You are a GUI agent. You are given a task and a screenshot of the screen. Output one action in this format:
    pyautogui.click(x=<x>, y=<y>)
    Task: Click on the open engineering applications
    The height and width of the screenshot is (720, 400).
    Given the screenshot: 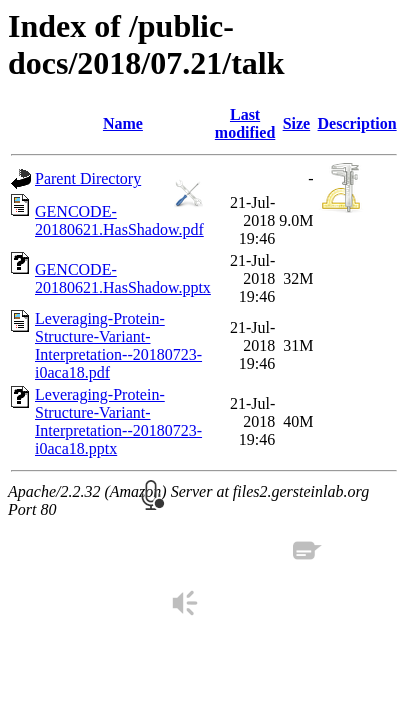 What is the action you would take?
    pyautogui.click(x=342, y=188)
    